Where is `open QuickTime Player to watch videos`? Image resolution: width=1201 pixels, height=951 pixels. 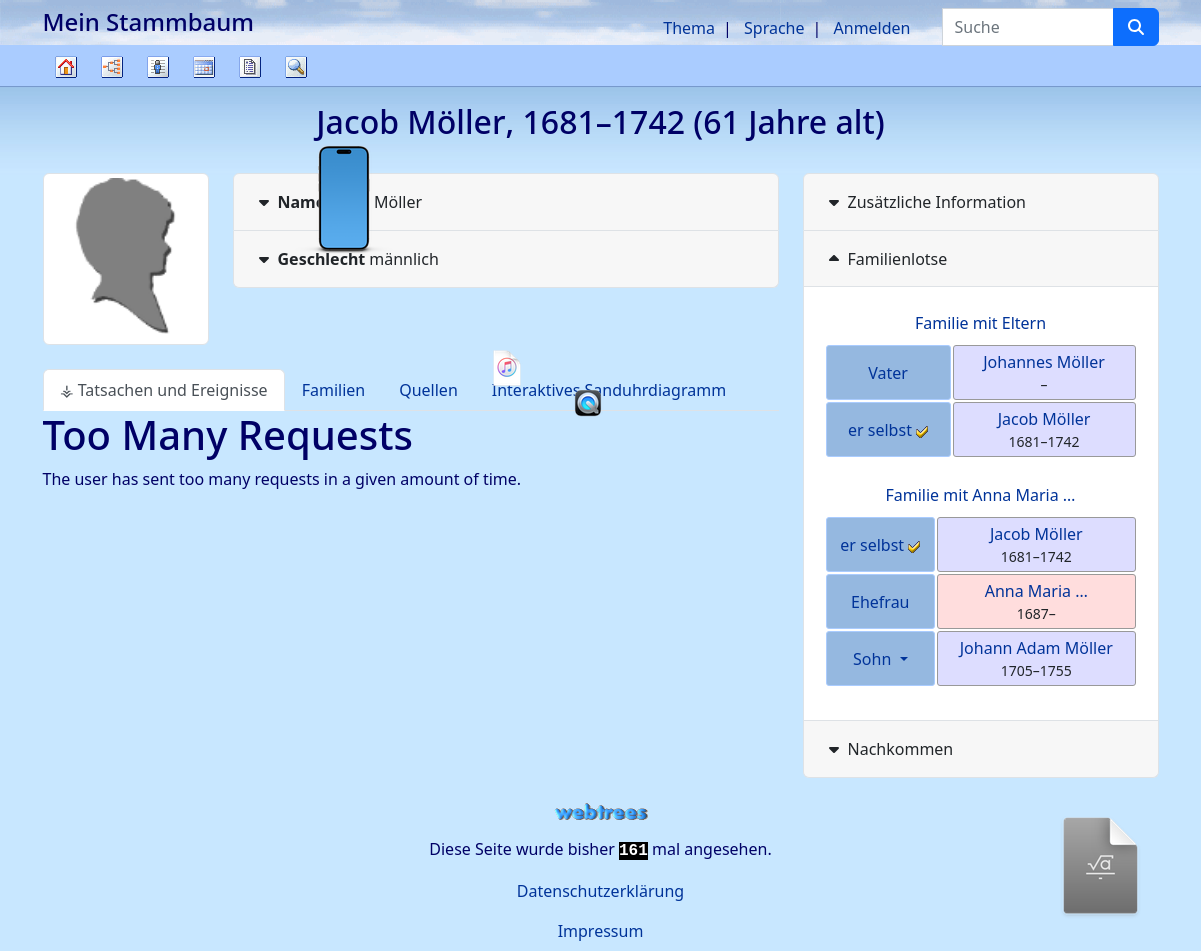 open QuickTime Player to watch videos is located at coordinates (588, 403).